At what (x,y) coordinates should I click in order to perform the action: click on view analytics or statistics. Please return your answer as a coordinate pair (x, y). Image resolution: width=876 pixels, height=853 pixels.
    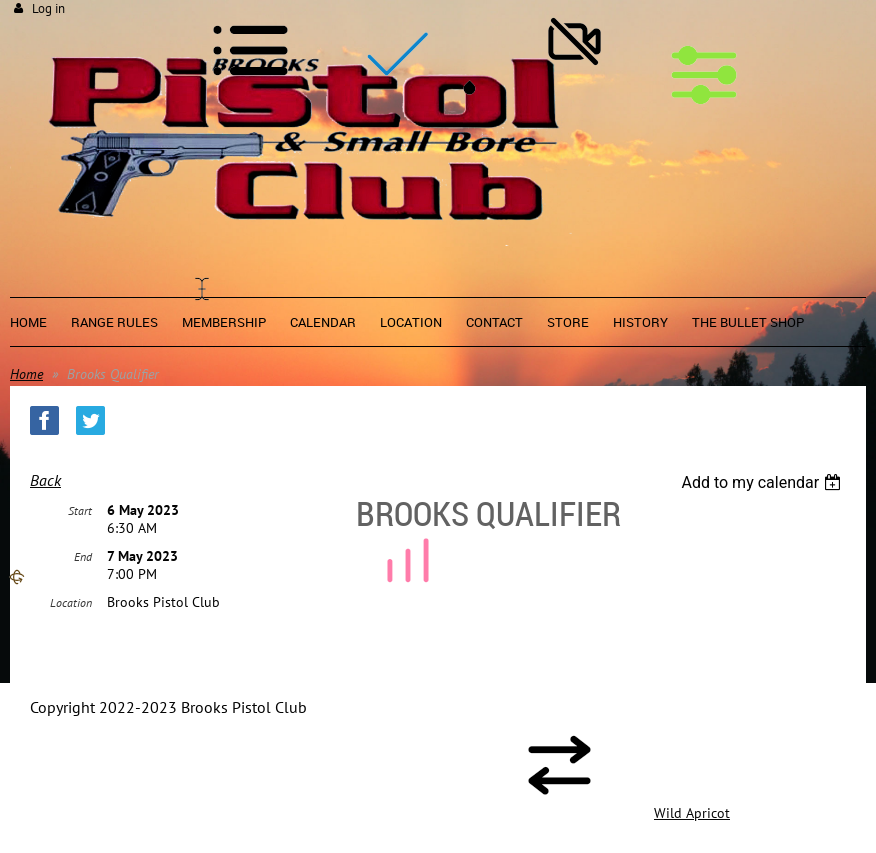
    Looking at the image, I should click on (408, 559).